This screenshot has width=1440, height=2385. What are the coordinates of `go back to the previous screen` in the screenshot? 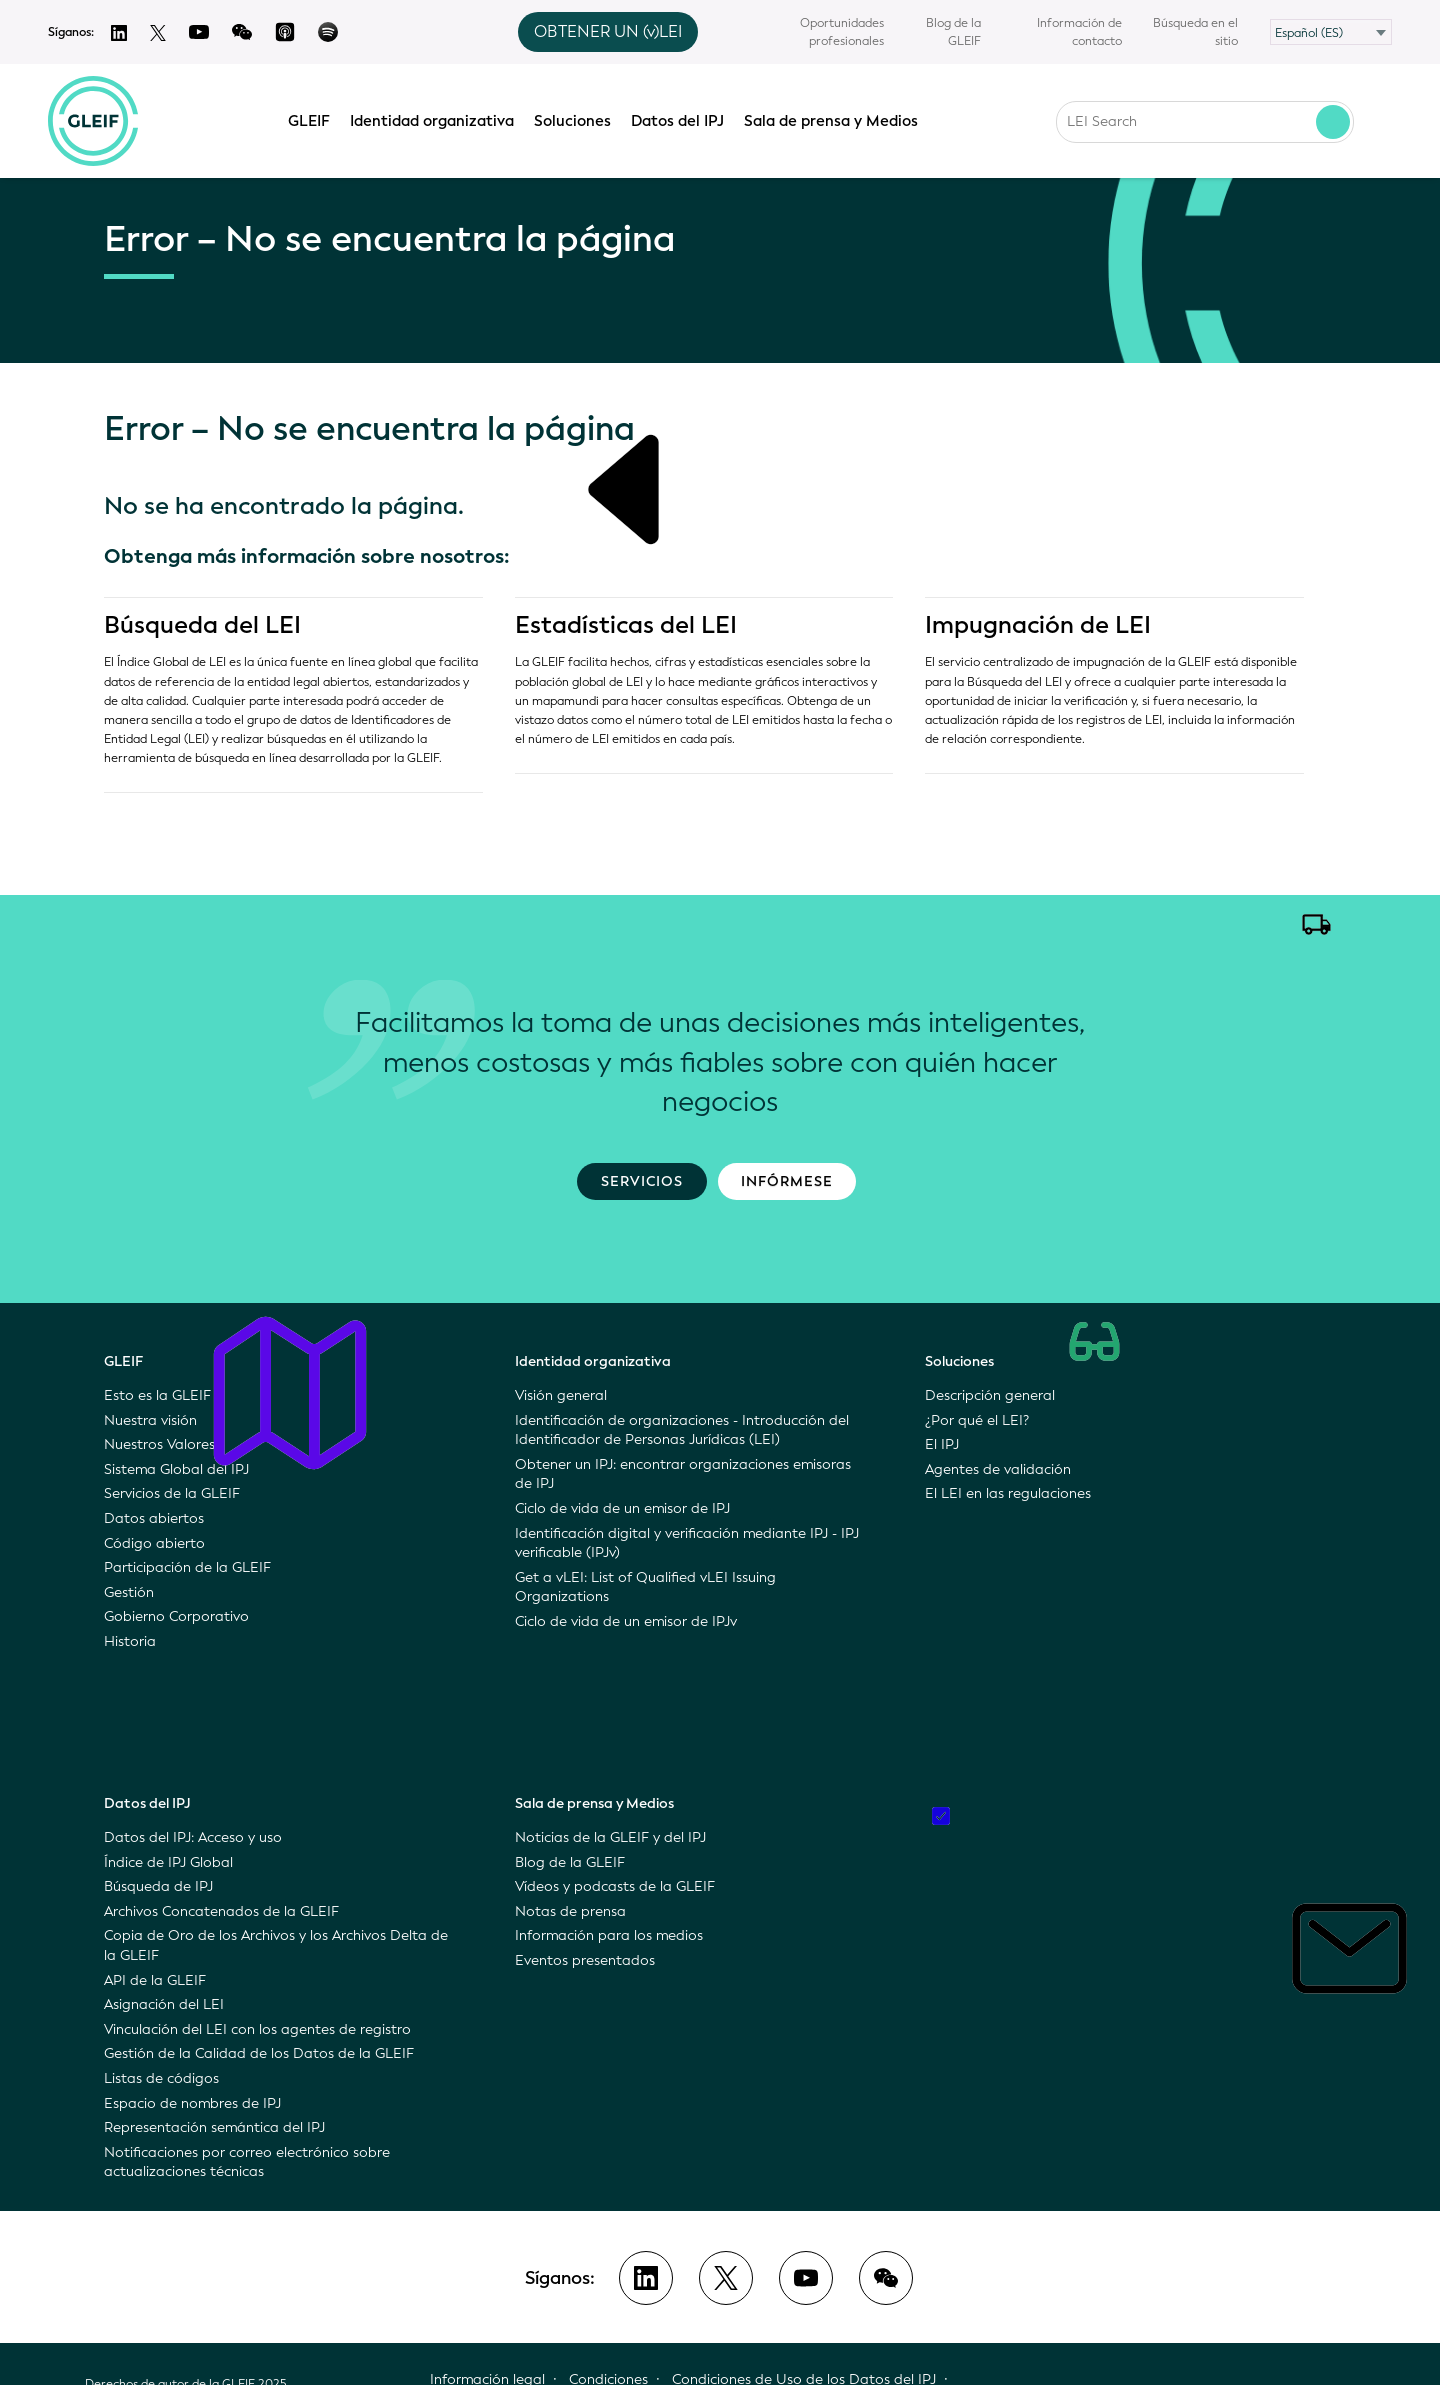 It's located at (623, 489).